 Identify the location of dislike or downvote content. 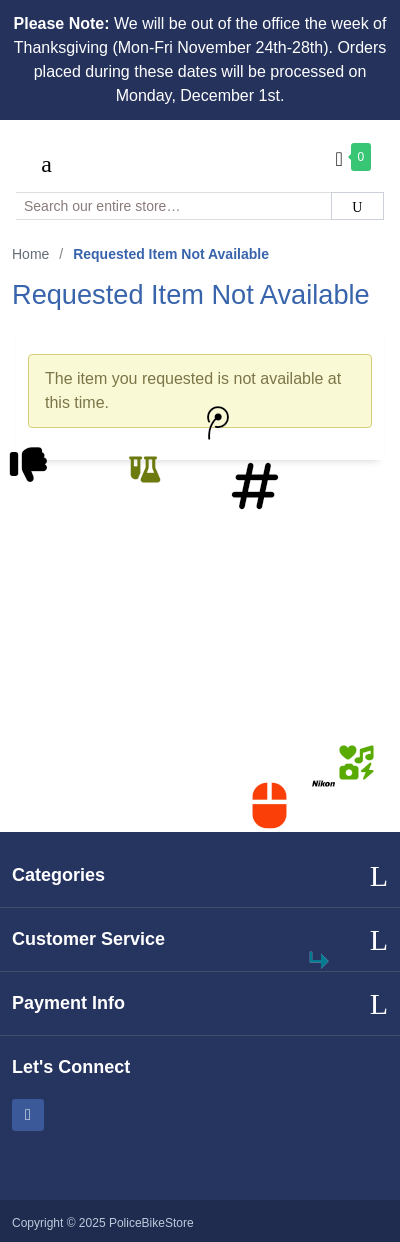
(29, 464).